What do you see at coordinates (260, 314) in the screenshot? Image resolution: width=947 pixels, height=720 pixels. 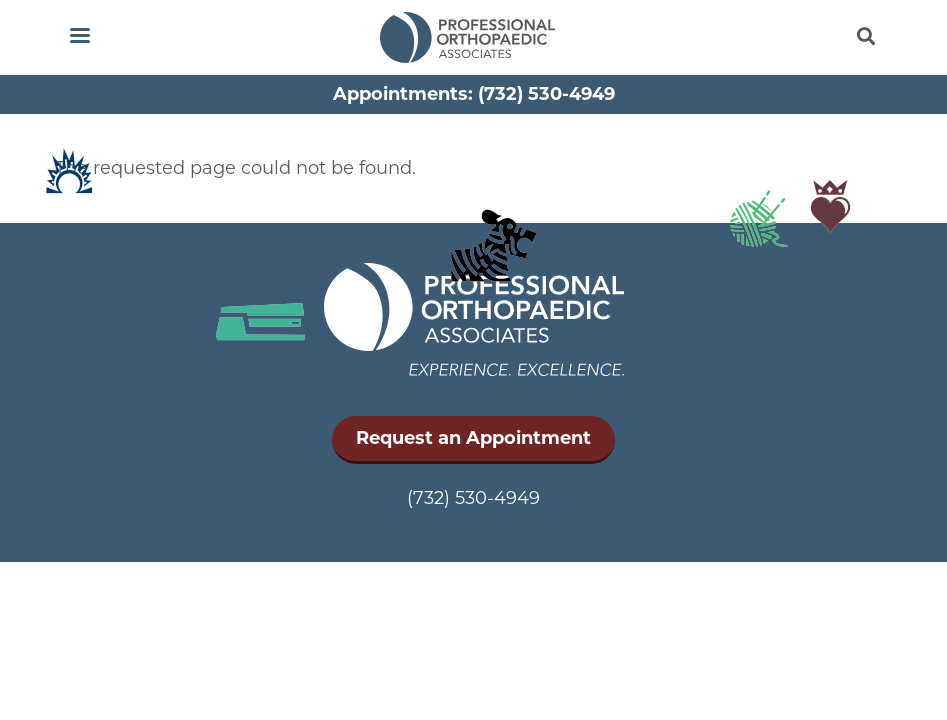 I see `staple documents together` at bounding box center [260, 314].